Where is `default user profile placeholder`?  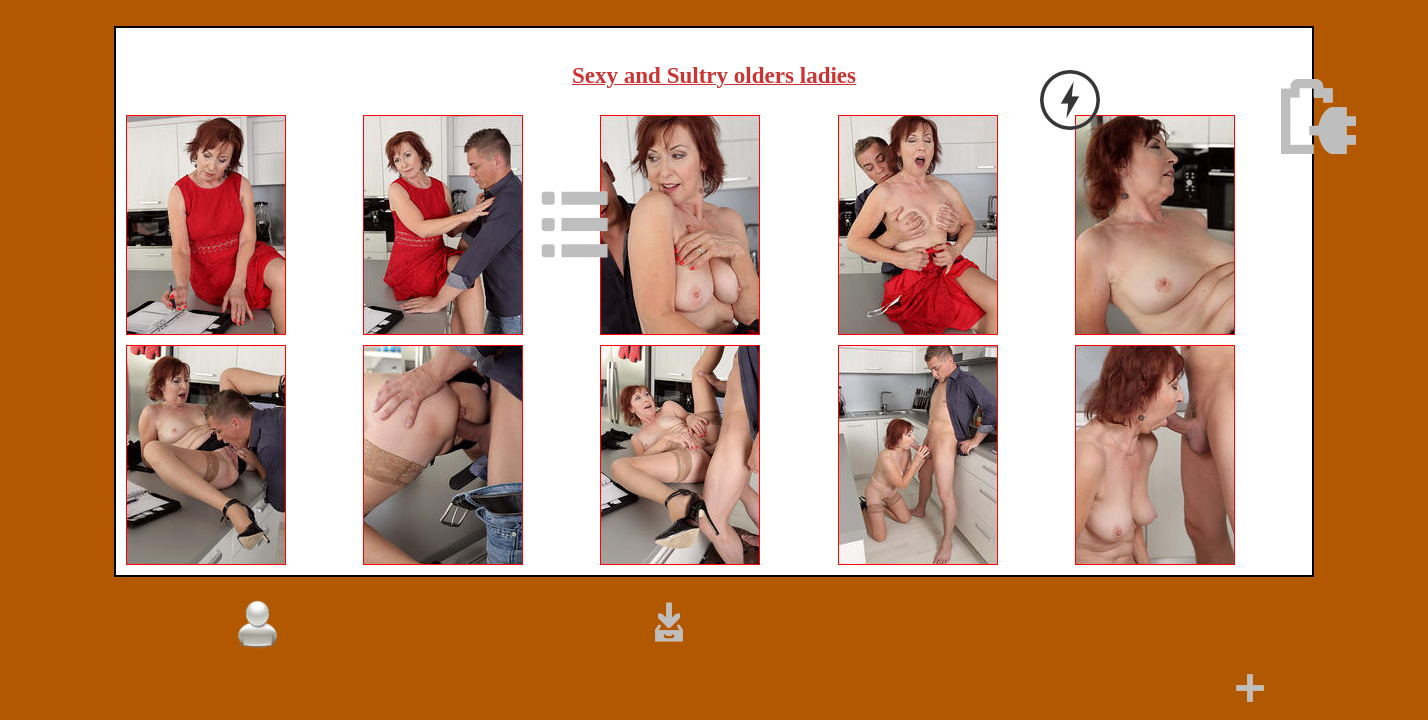
default user profile placeholder is located at coordinates (257, 625).